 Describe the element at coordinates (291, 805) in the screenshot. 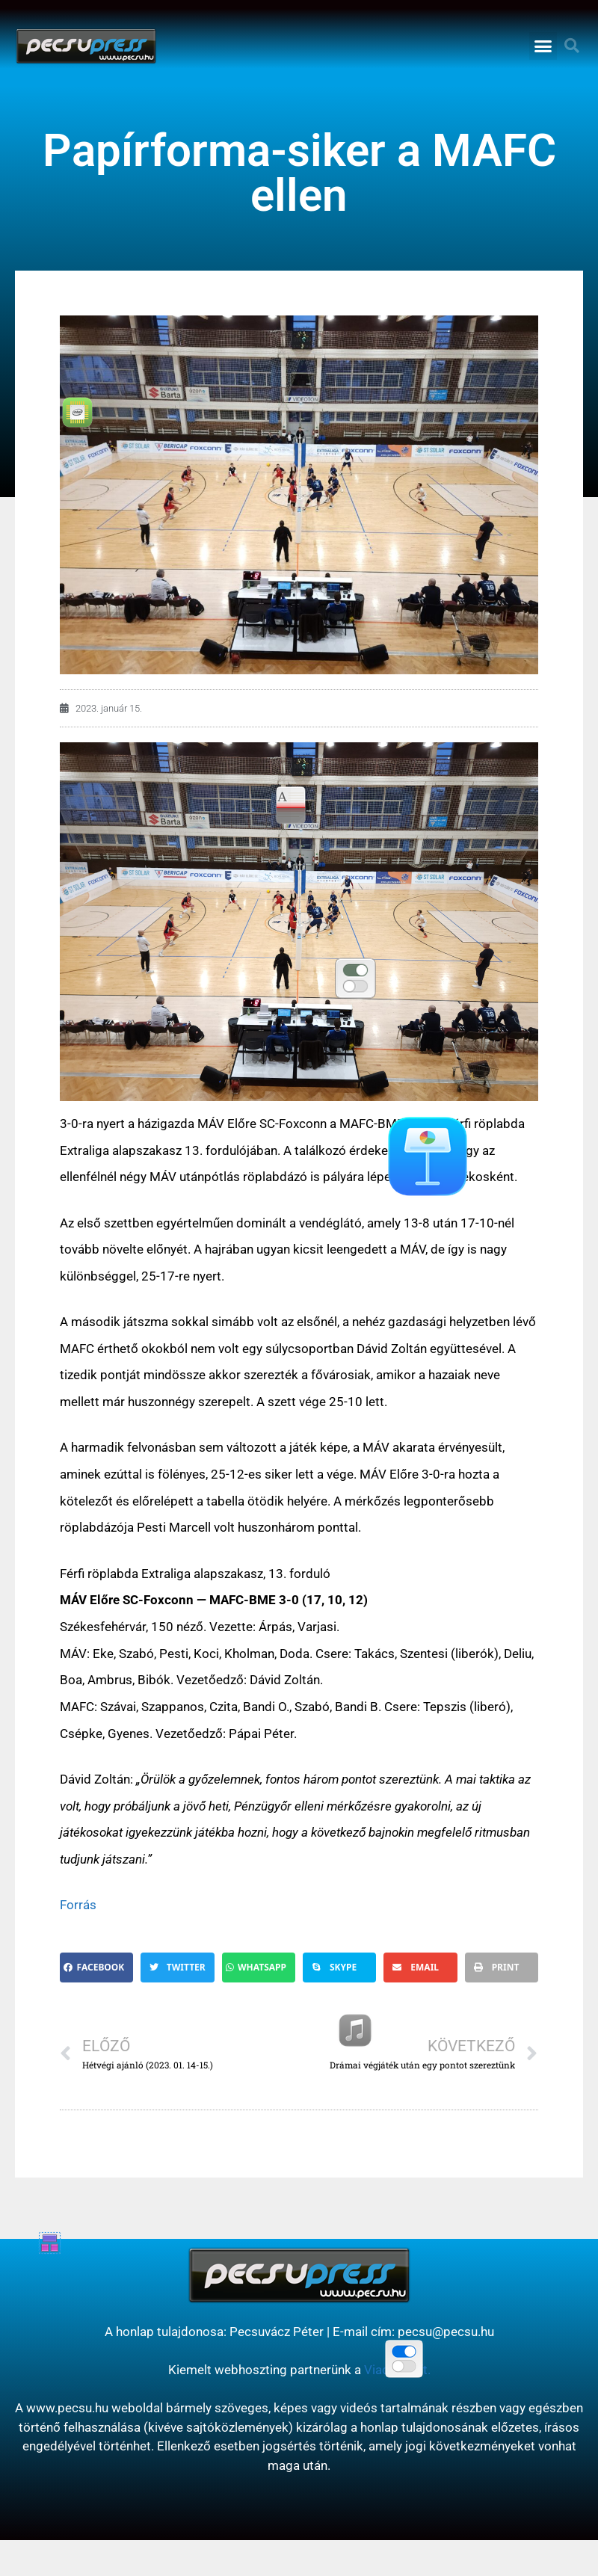

I see `open simple scan document scanner app` at that location.